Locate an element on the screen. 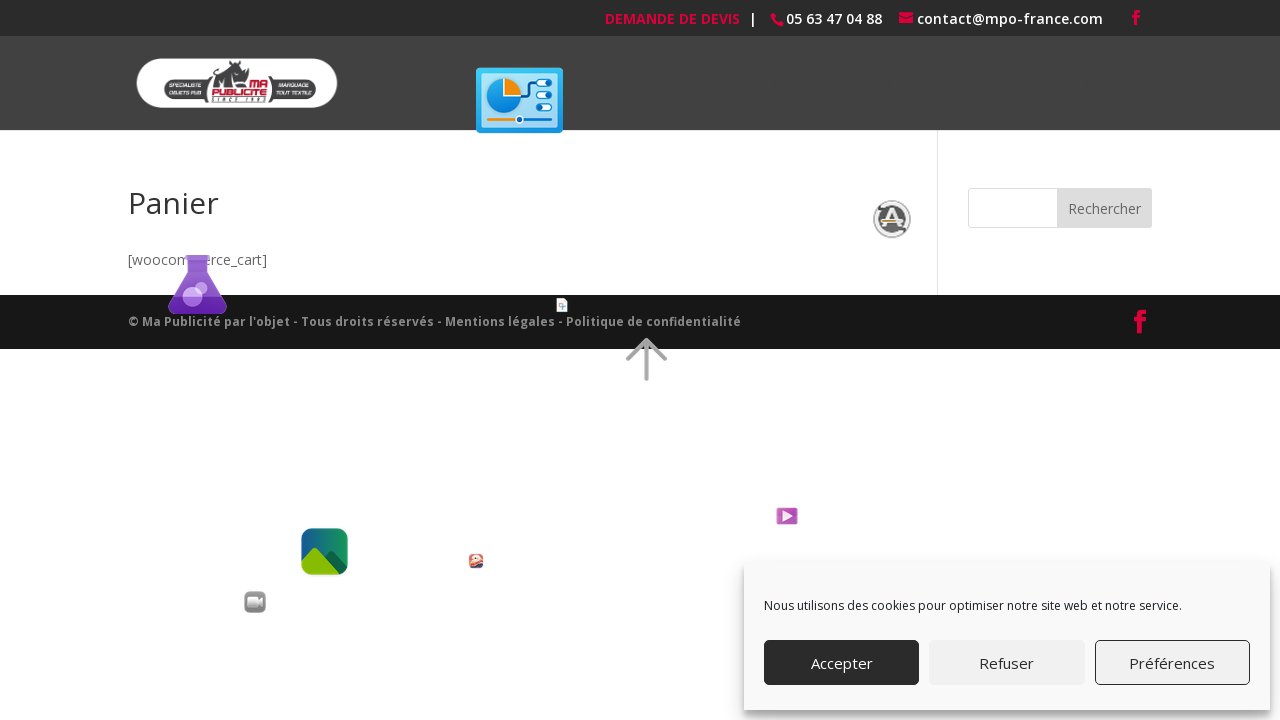 Image resolution: width=1280 pixels, height=720 pixels. open xpano panorama stitching app is located at coordinates (324, 551).